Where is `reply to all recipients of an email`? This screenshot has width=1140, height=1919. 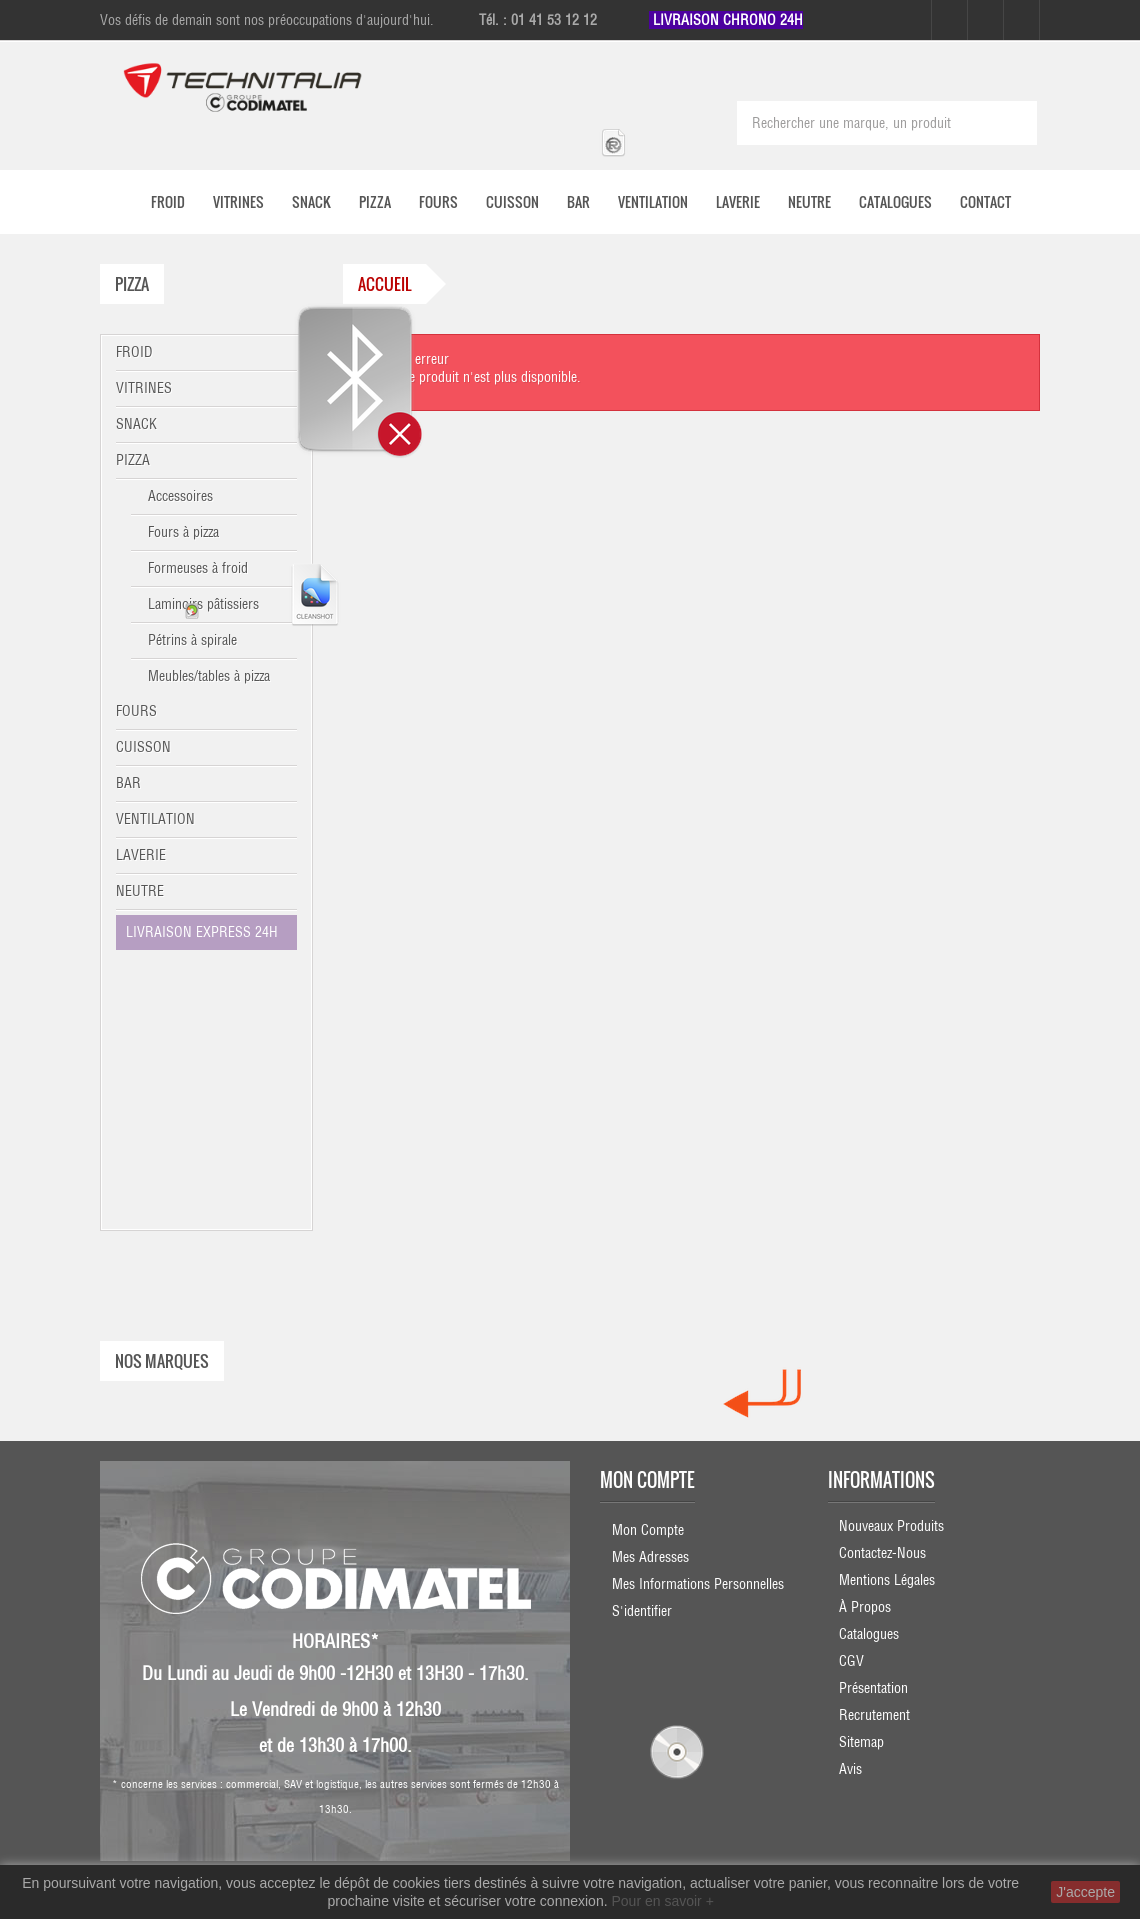
reply to all recipients of an email is located at coordinates (761, 1393).